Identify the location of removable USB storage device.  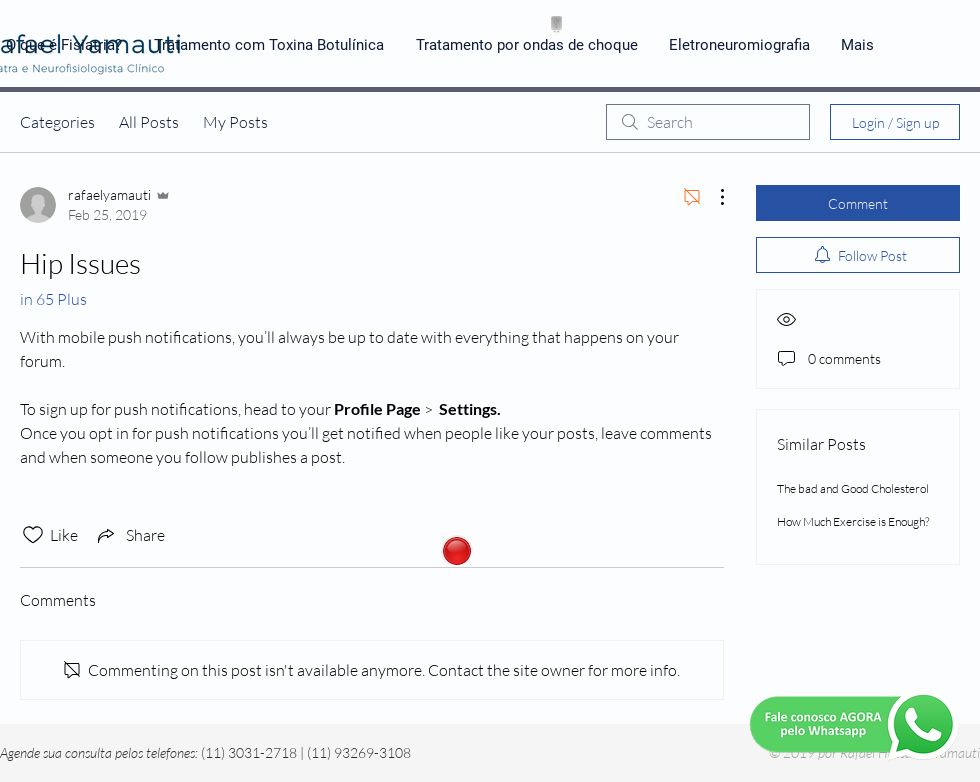
(556, 24).